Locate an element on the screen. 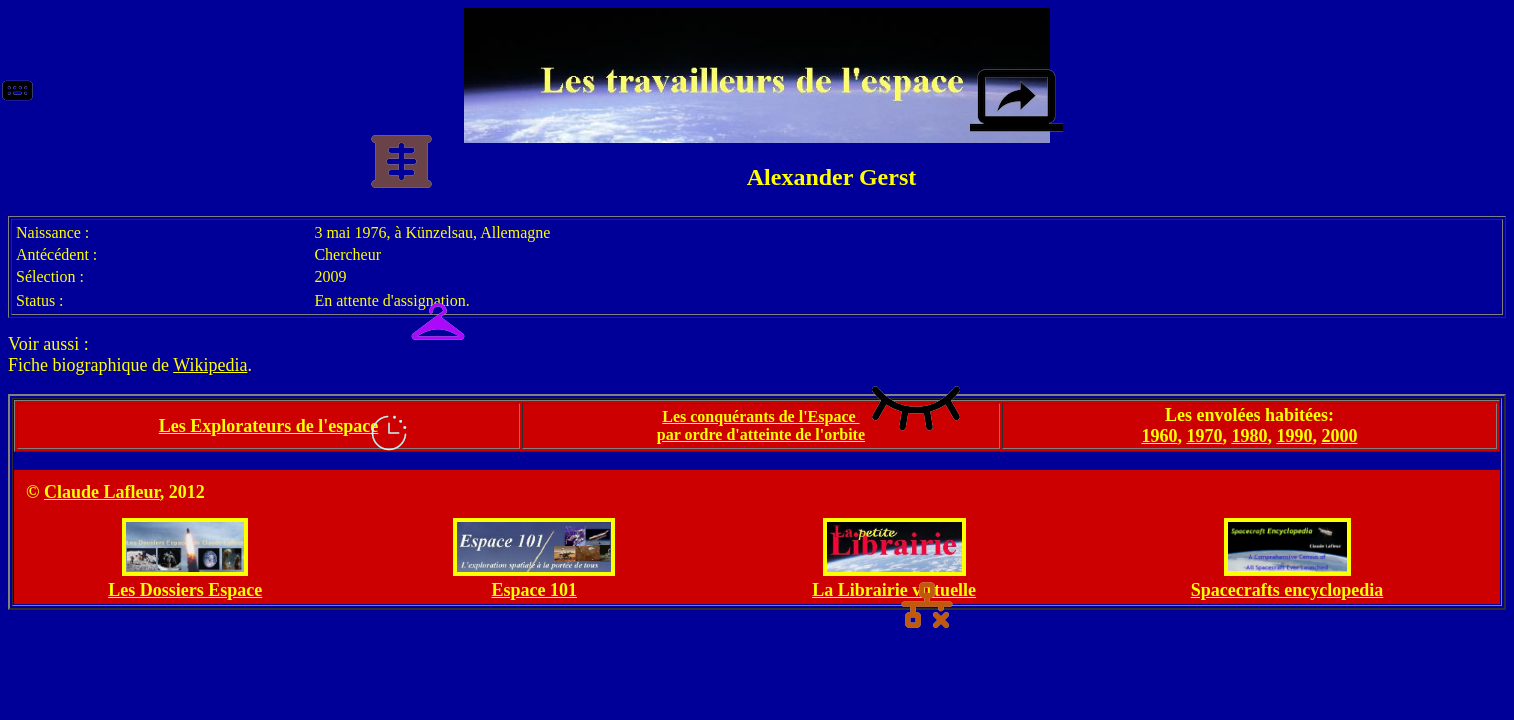 Image resolution: width=1514 pixels, height=720 pixels. network connection error or failure is located at coordinates (927, 606).